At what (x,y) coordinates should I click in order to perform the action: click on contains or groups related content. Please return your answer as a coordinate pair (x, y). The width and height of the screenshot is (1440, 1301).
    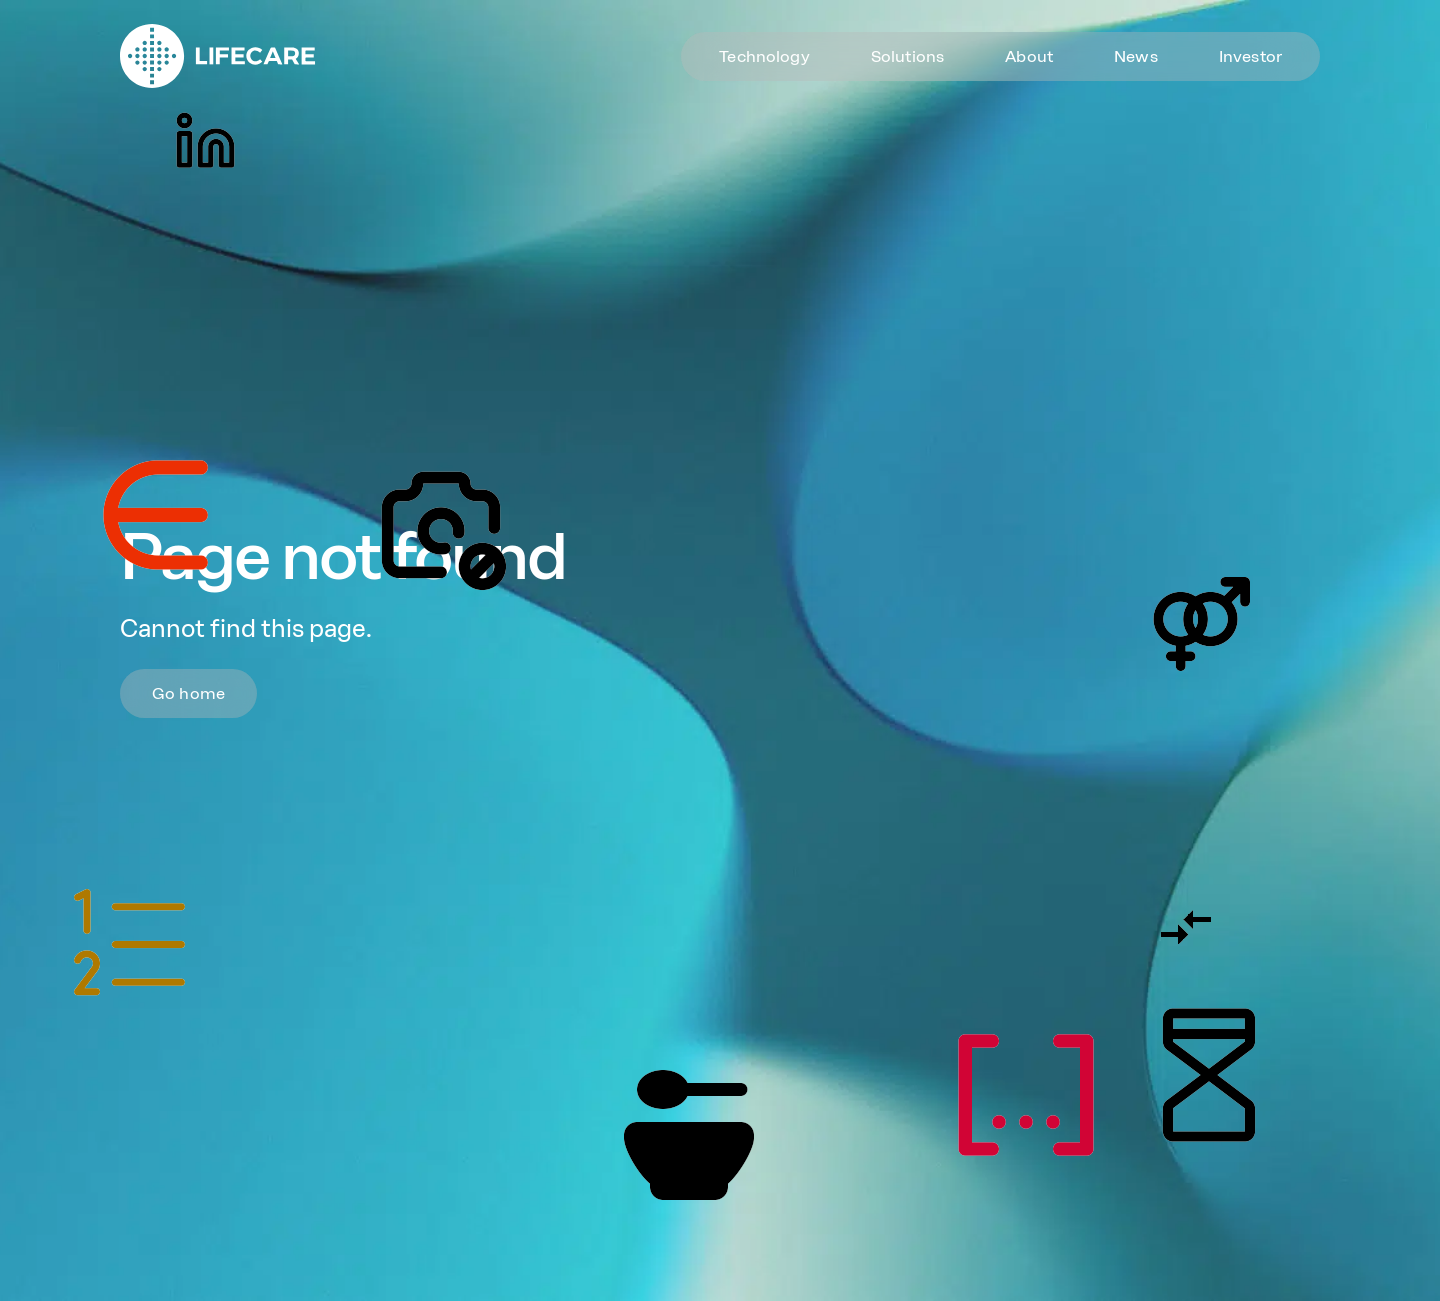
    Looking at the image, I should click on (1026, 1095).